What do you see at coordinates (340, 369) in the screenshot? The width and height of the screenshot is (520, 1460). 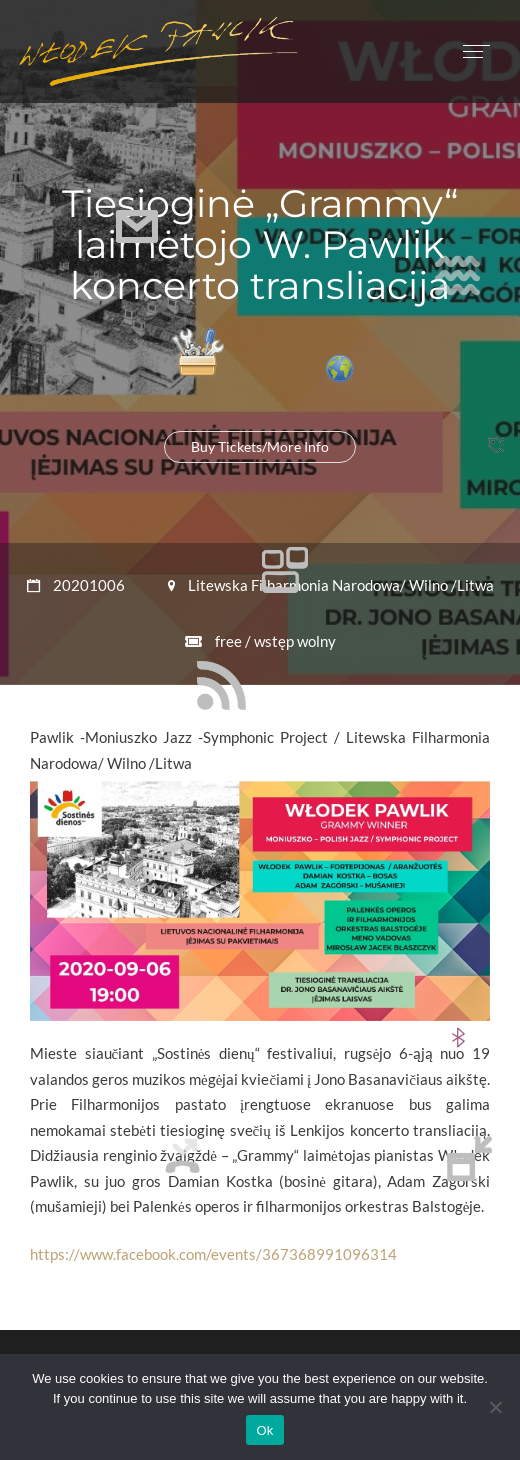 I see `indicates web or internet content` at bounding box center [340, 369].